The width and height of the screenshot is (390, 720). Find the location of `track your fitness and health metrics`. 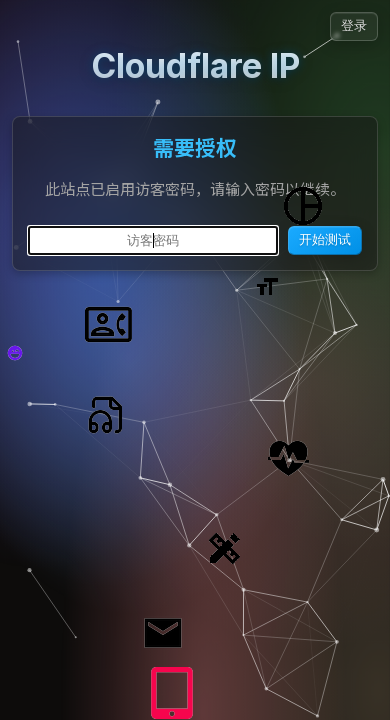

track your fitness and health metrics is located at coordinates (288, 458).